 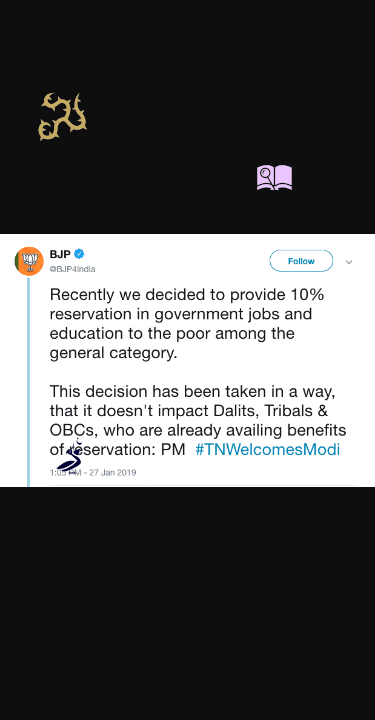 I want to click on search through archived documents, so click(x=274, y=177).